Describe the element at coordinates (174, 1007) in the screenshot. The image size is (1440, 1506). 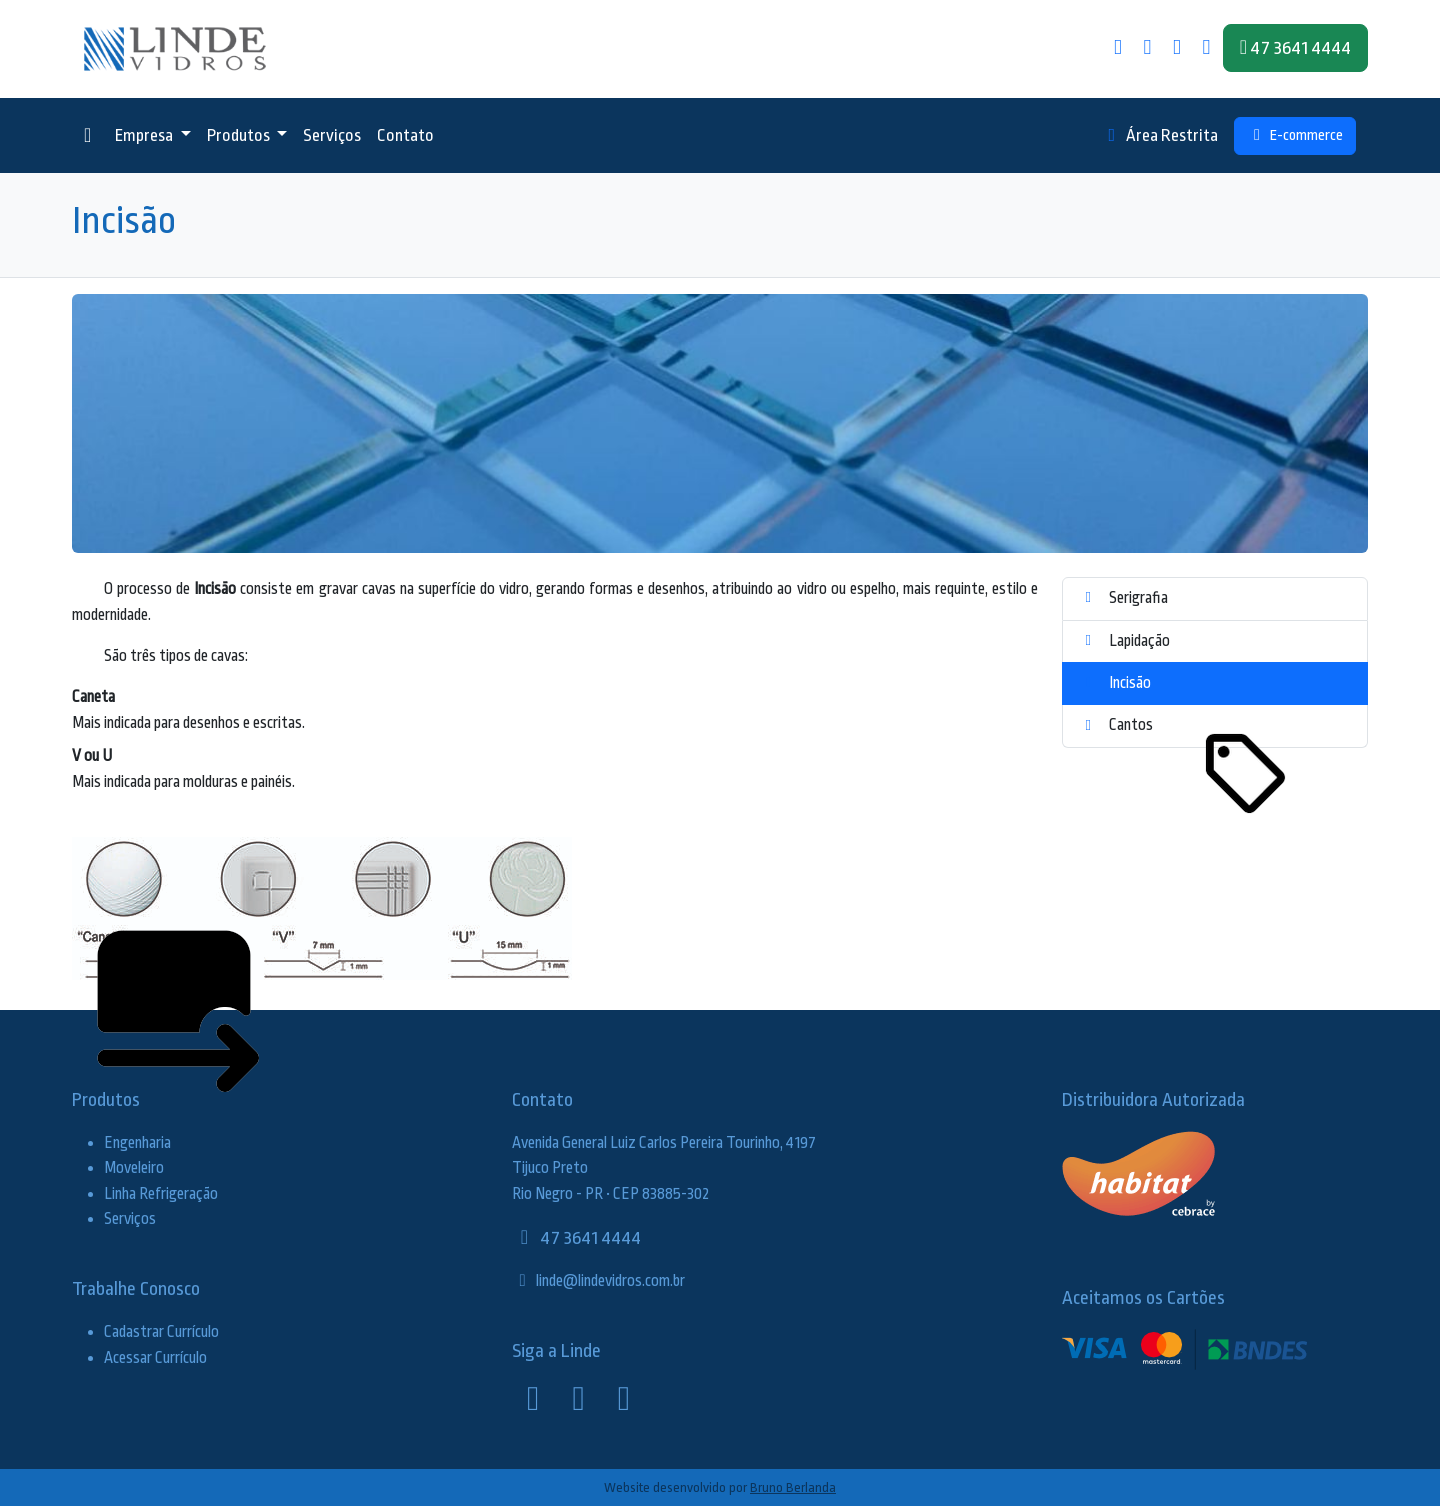
I see `auto-fit content to the right edge` at that location.